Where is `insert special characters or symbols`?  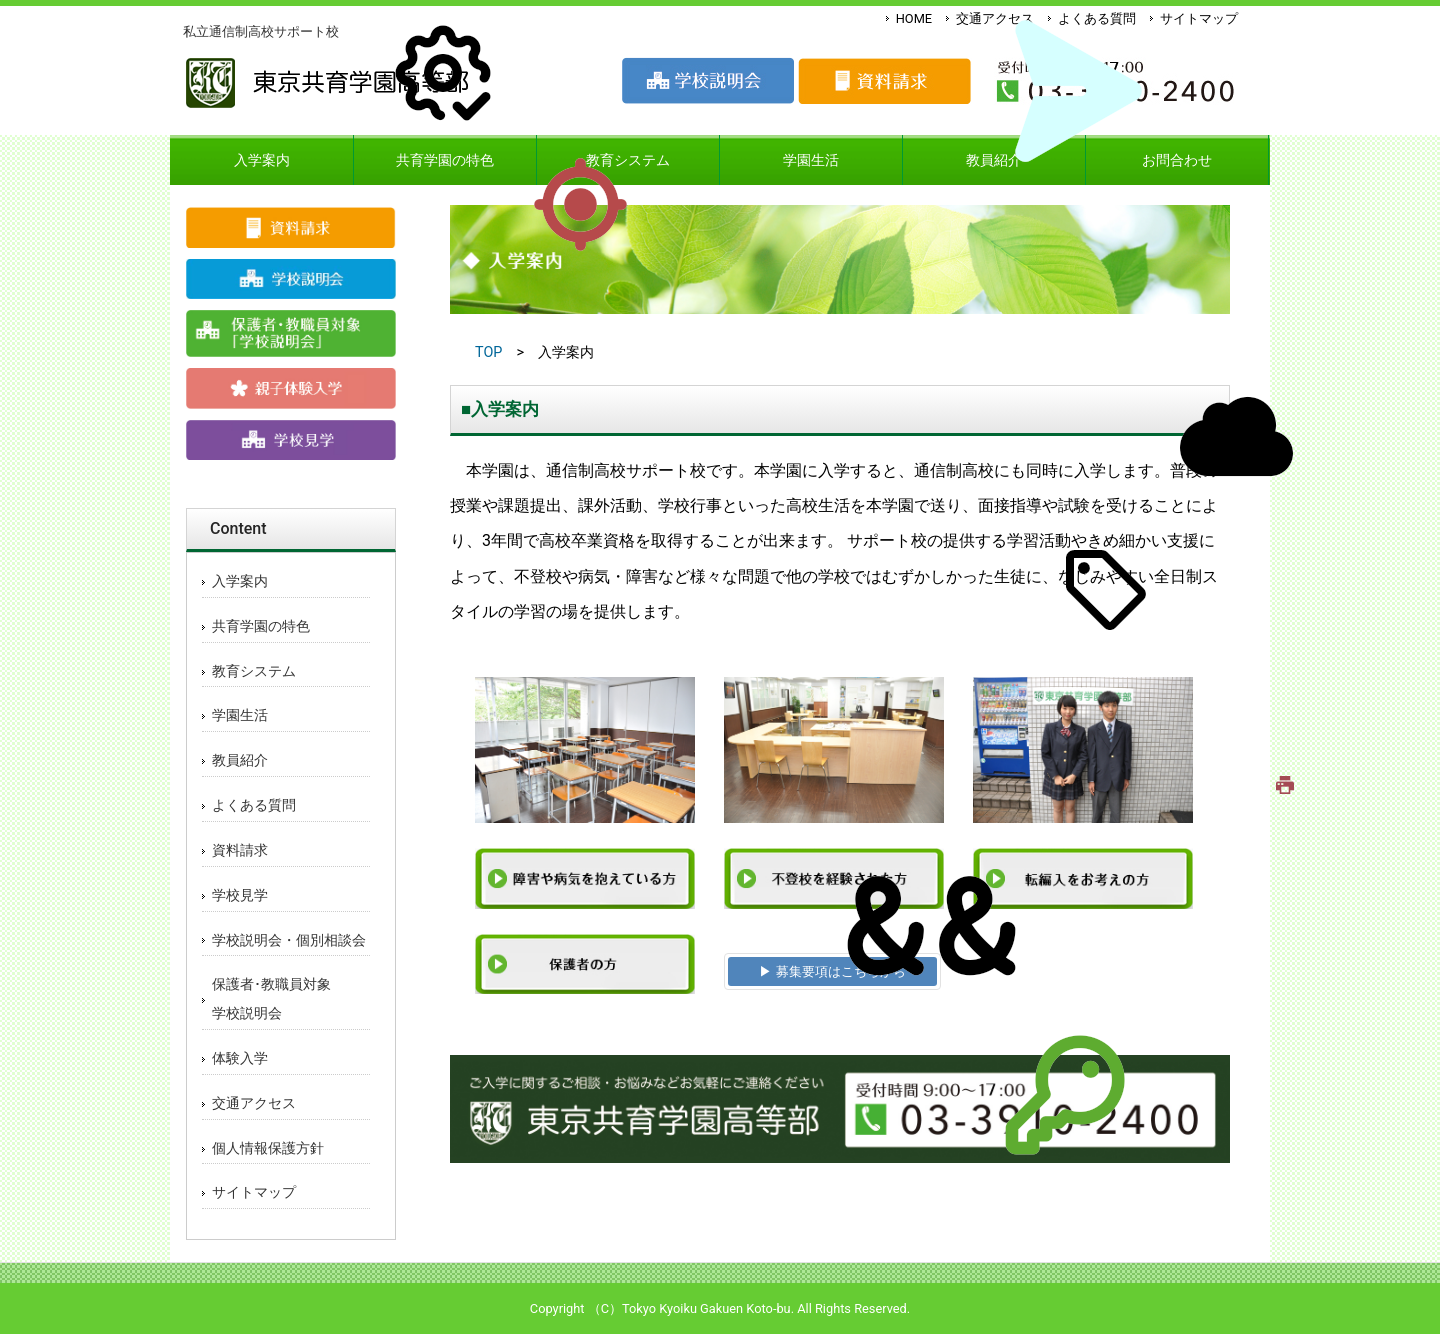
insert special characters or symbols is located at coordinates (931, 929).